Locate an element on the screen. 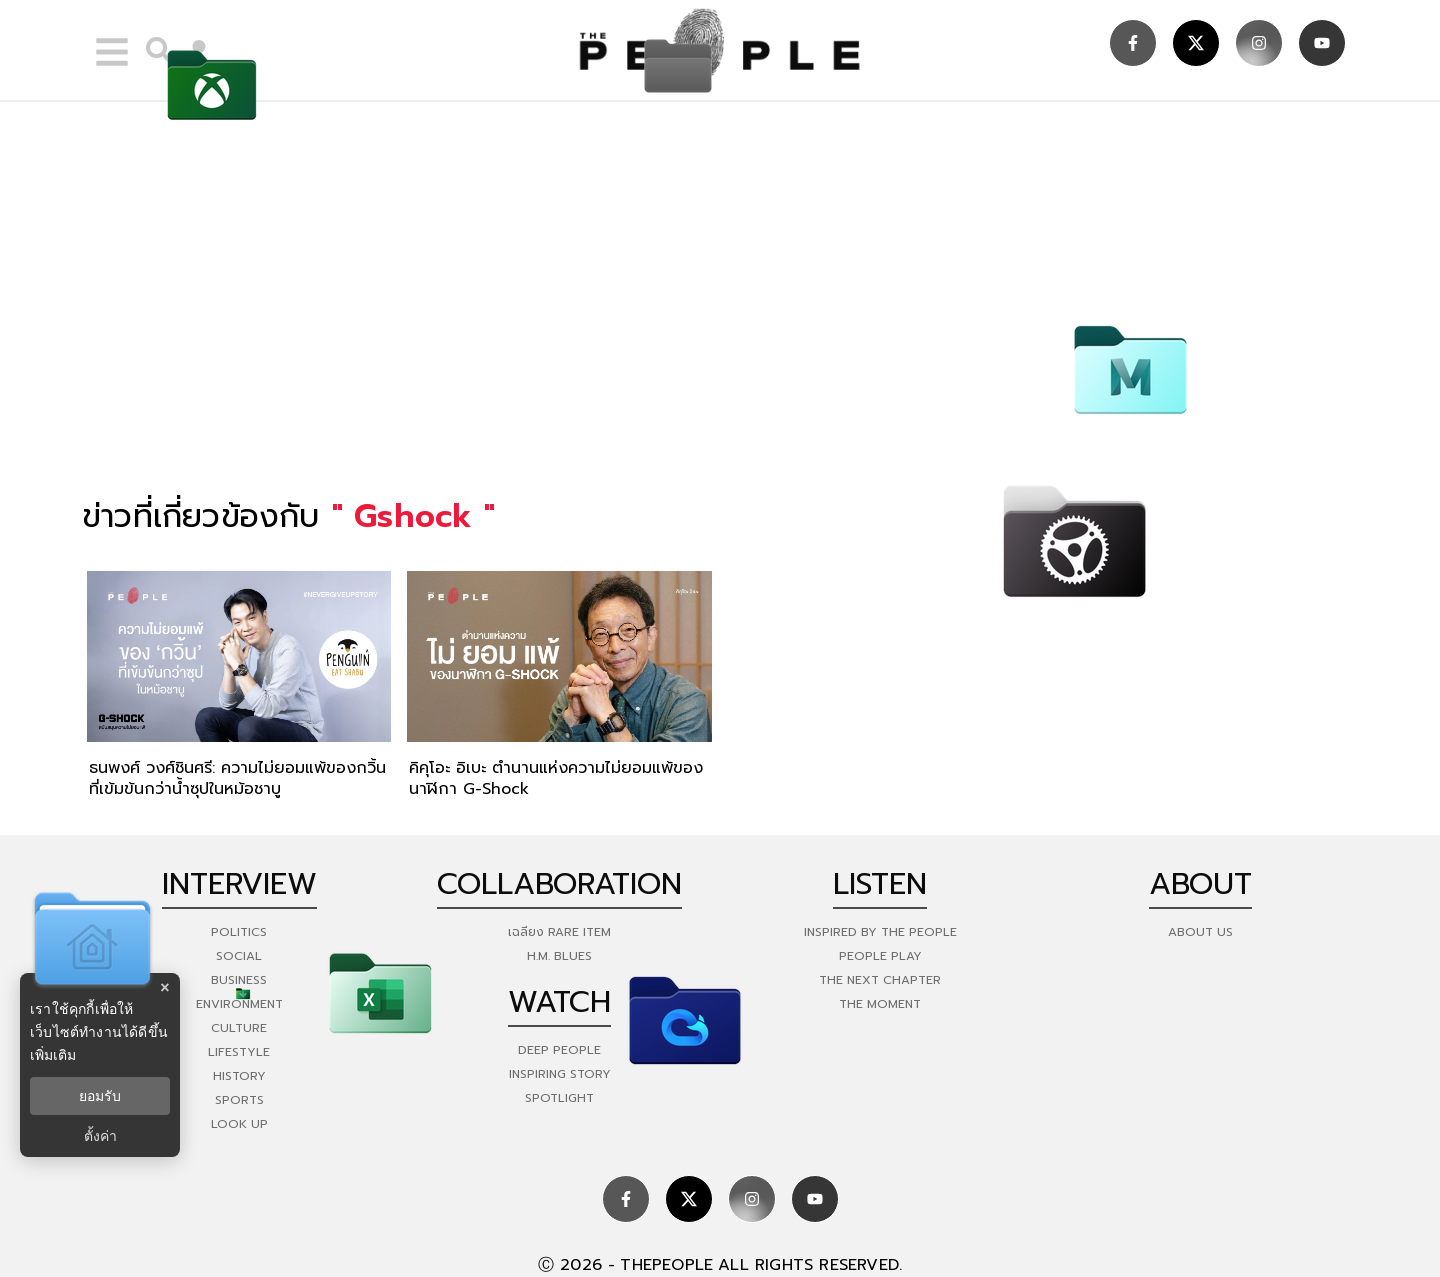  open actix web framework project folder is located at coordinates (1074, 545).